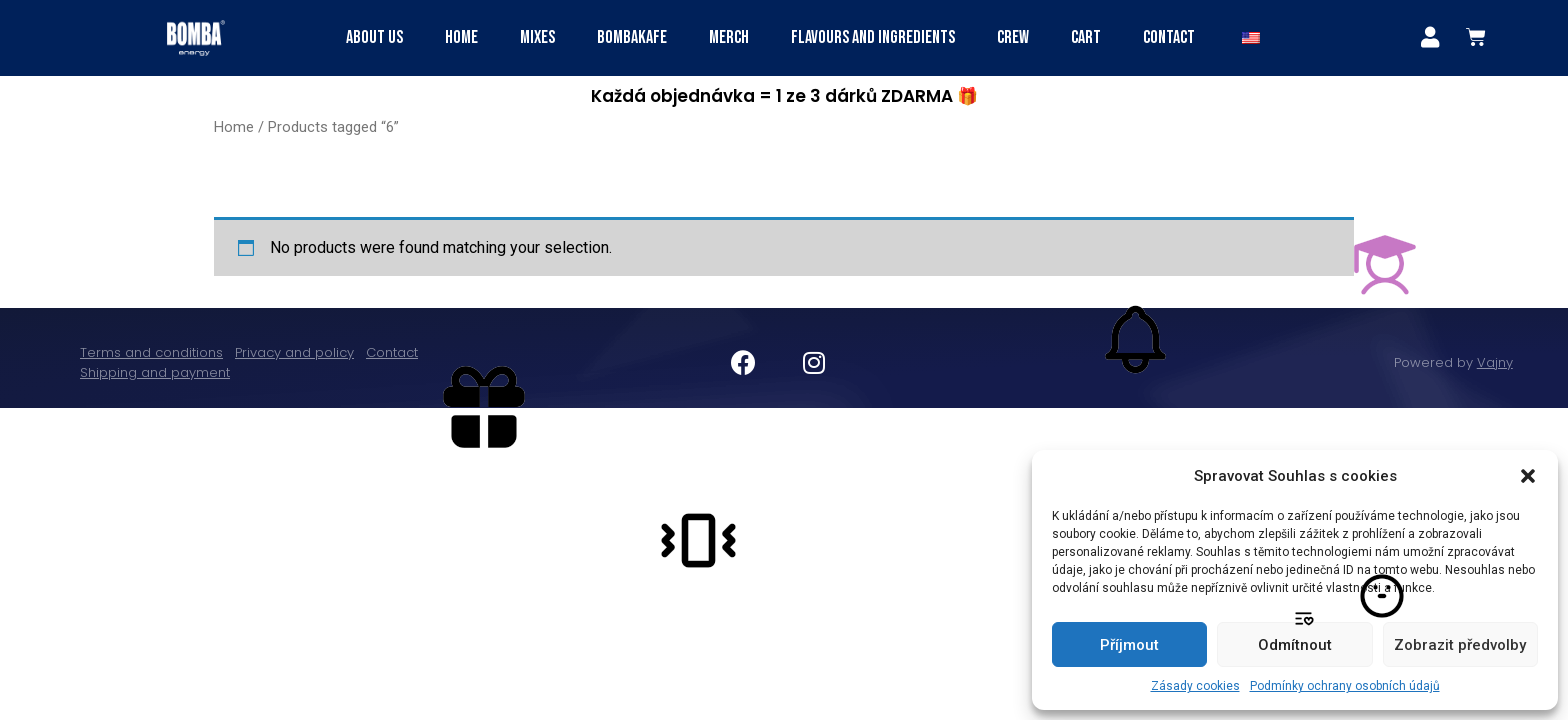 Image resolution: width=1568 pixels, height=720 pixels. I want to click on view your favorites list, so click(1303, 618).